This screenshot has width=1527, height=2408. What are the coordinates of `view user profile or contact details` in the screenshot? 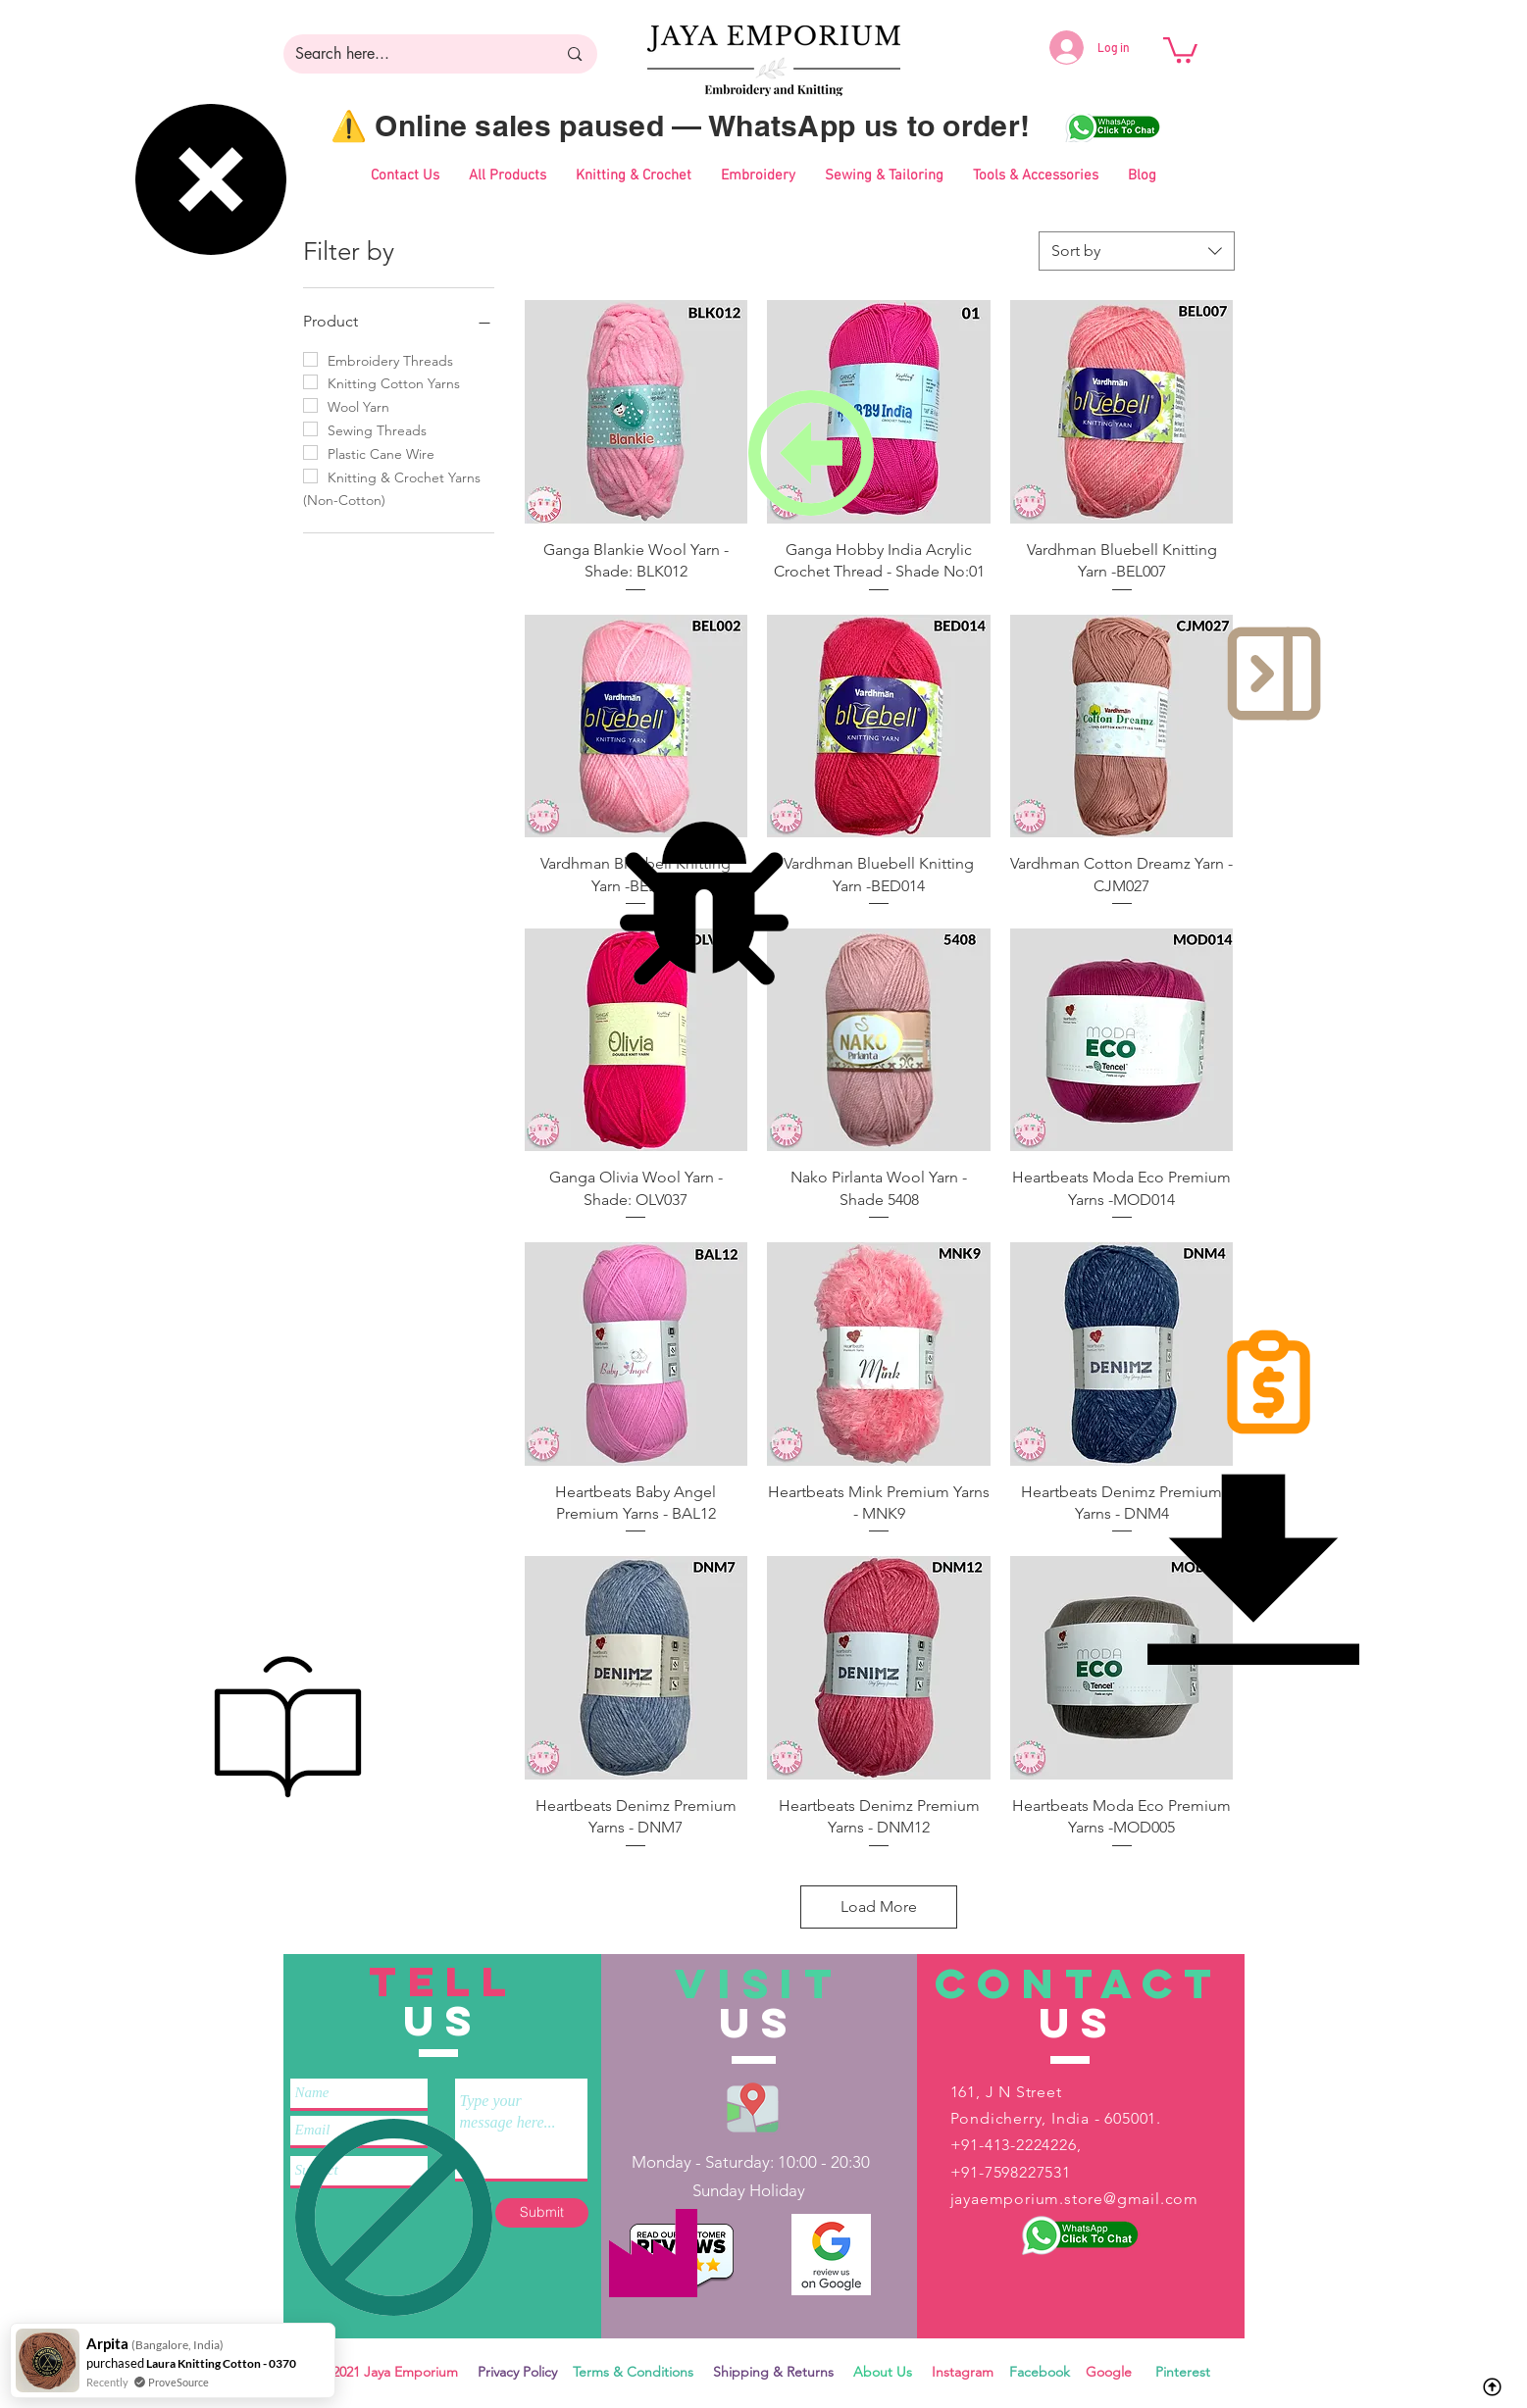 It's located at (287, 1724).